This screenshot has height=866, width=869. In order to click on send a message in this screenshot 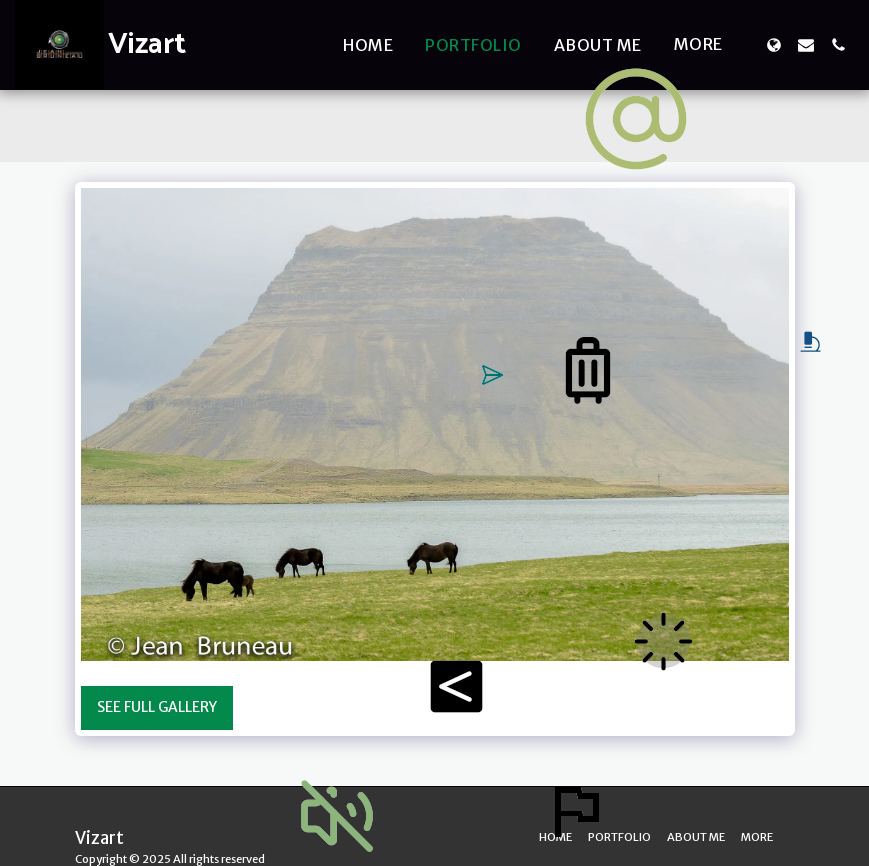, I will do `click(492, 375)`.